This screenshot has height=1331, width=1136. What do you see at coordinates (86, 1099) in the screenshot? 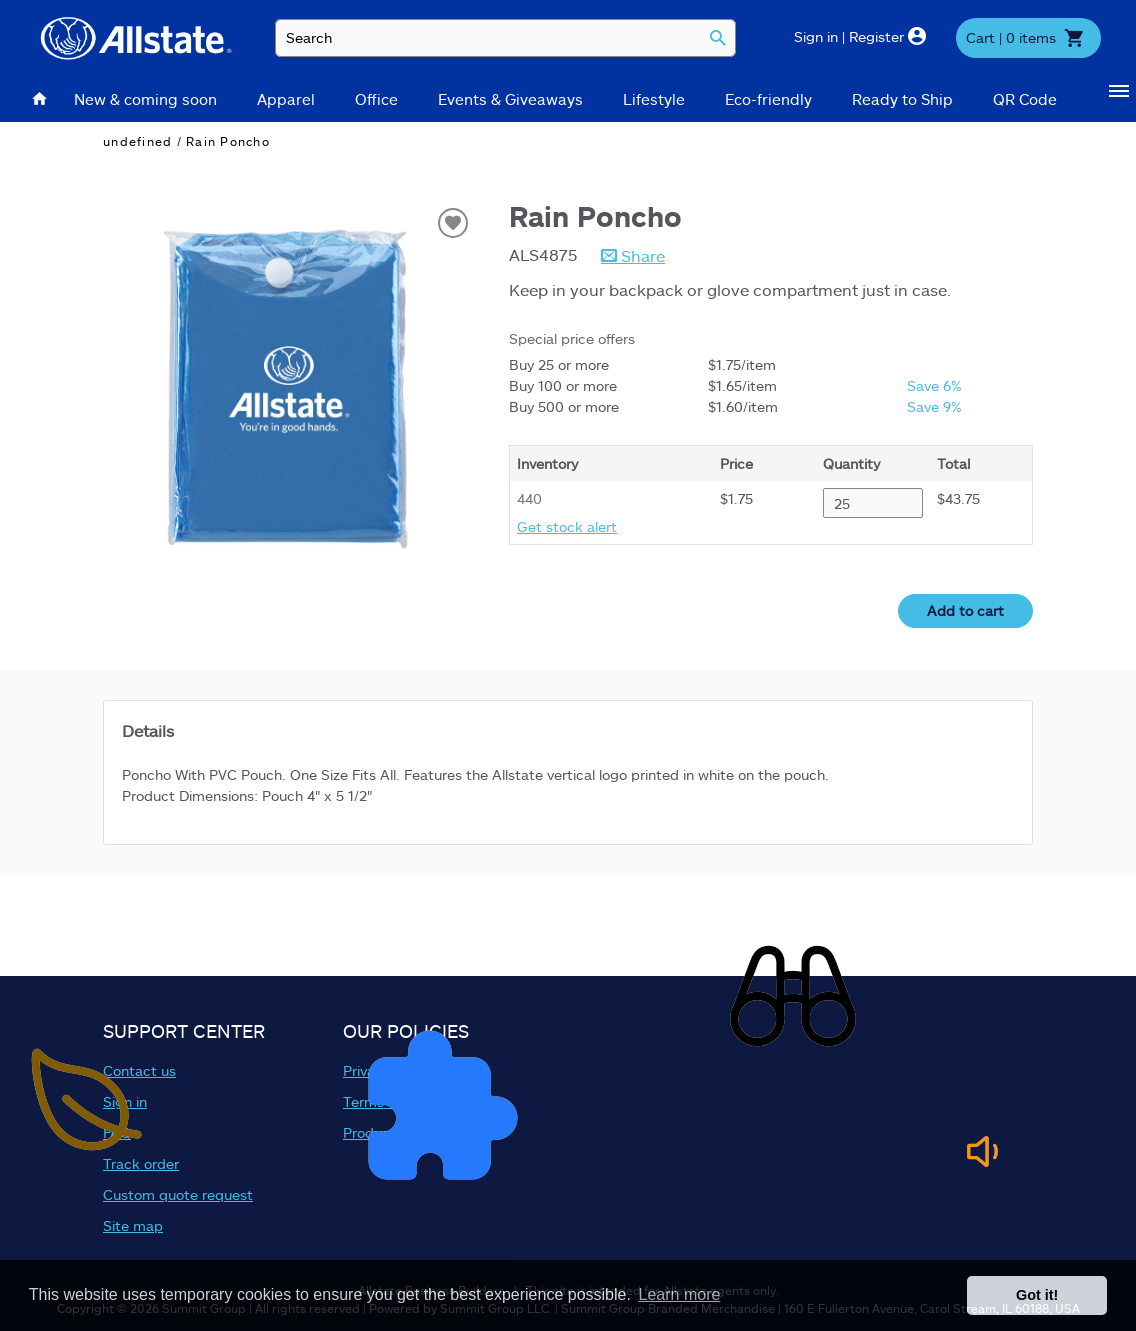
I see `indicates eco-friendly or sustainable option` at bounding box center [86, 1099].